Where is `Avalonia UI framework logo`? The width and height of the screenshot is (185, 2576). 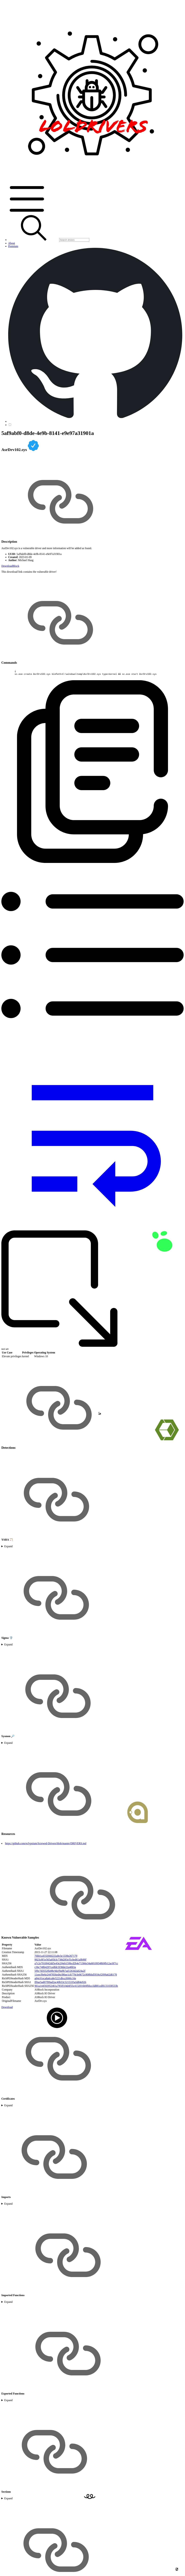 Avalonia UI framework logo is located at coordinates (138, 1812).